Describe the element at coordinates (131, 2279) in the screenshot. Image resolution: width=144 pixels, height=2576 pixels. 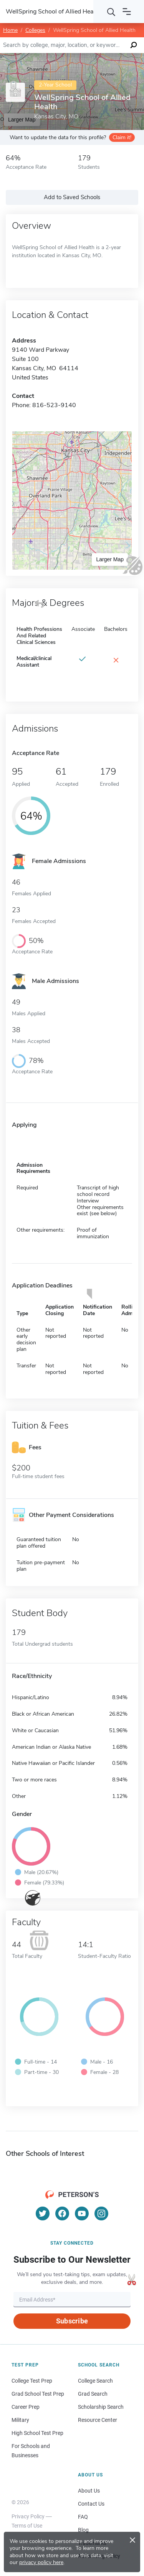
I see `cut selected content to clipboard` at that location.